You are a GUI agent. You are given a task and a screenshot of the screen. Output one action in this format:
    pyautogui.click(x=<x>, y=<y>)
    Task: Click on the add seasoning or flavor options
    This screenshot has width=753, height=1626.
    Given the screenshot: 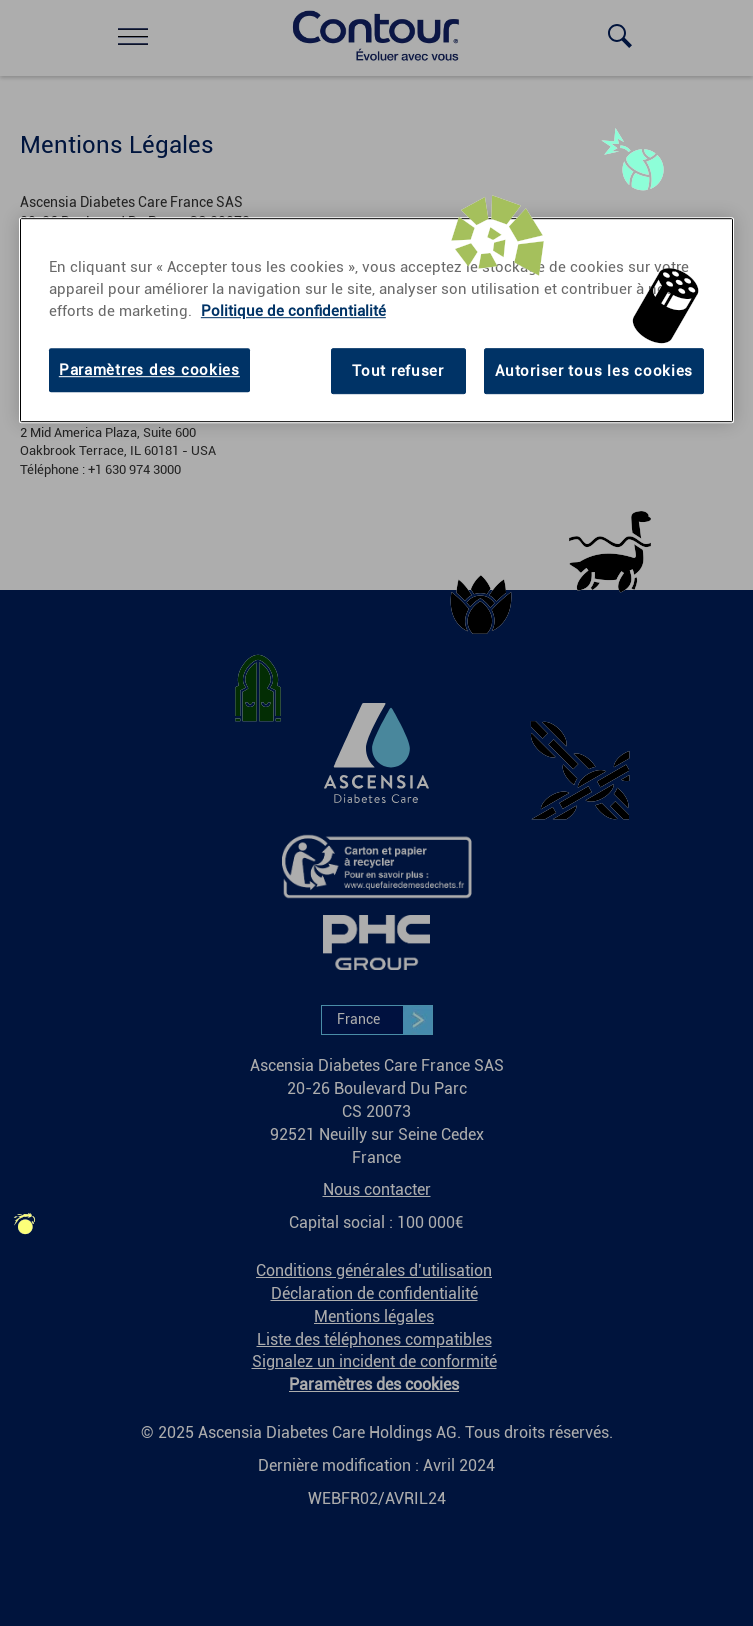 What is the action you would take?
    pyautogui.click(x=665, y=306)
    